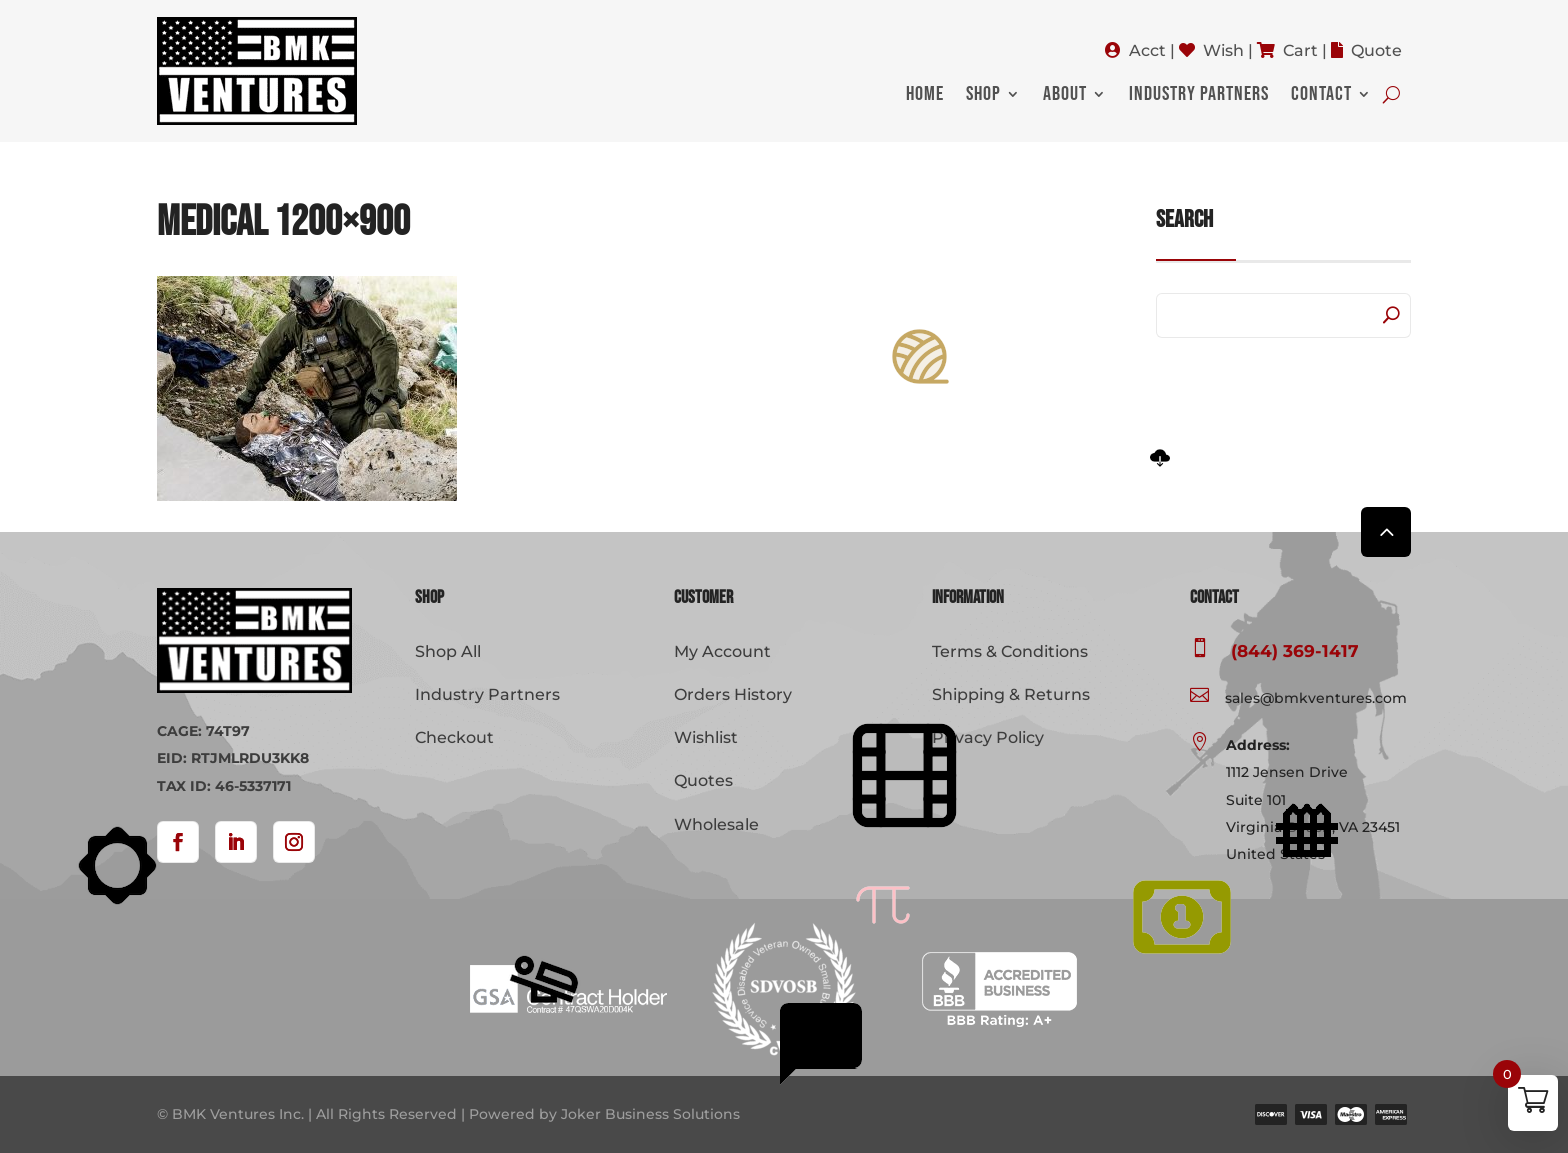 This screenshot has height=1153, width=1568. What do you see at coordinates (544, 980) in the screenshot?
I see `select angled flat bed seat option` at bounding box center [544, 980].